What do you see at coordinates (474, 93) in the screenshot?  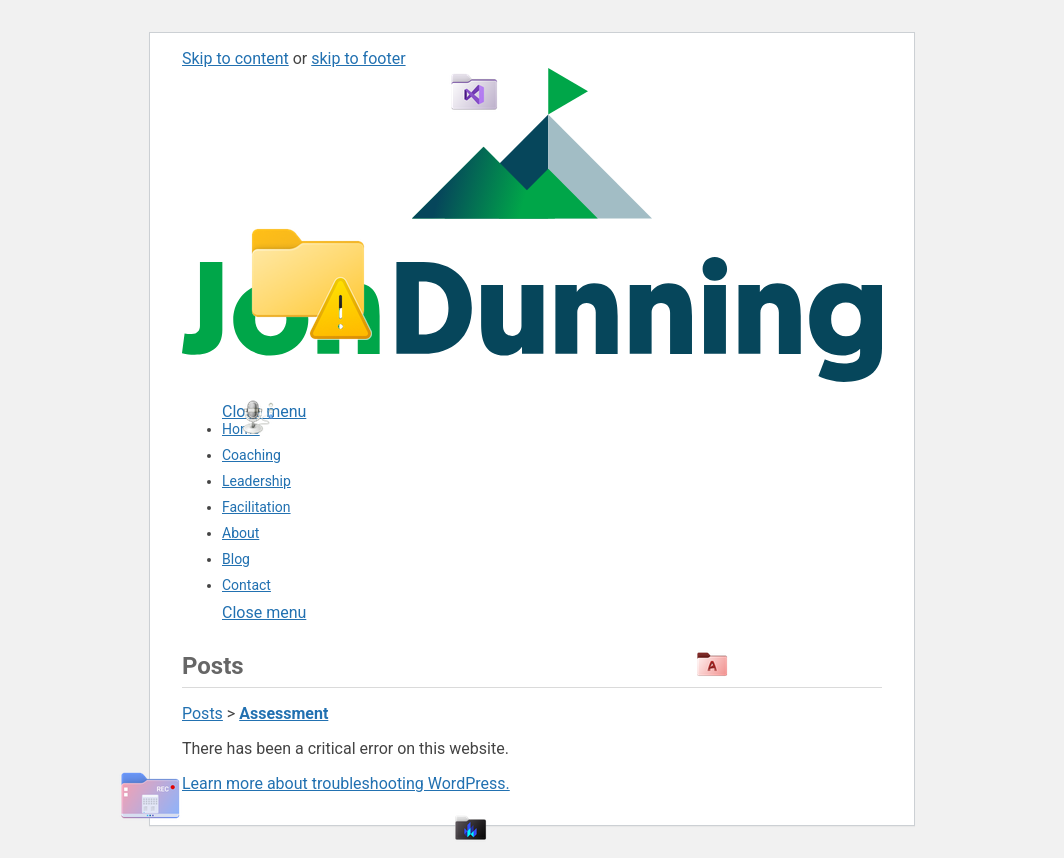 I see `open visual studio project files folder` at bounding box center [474, 93].